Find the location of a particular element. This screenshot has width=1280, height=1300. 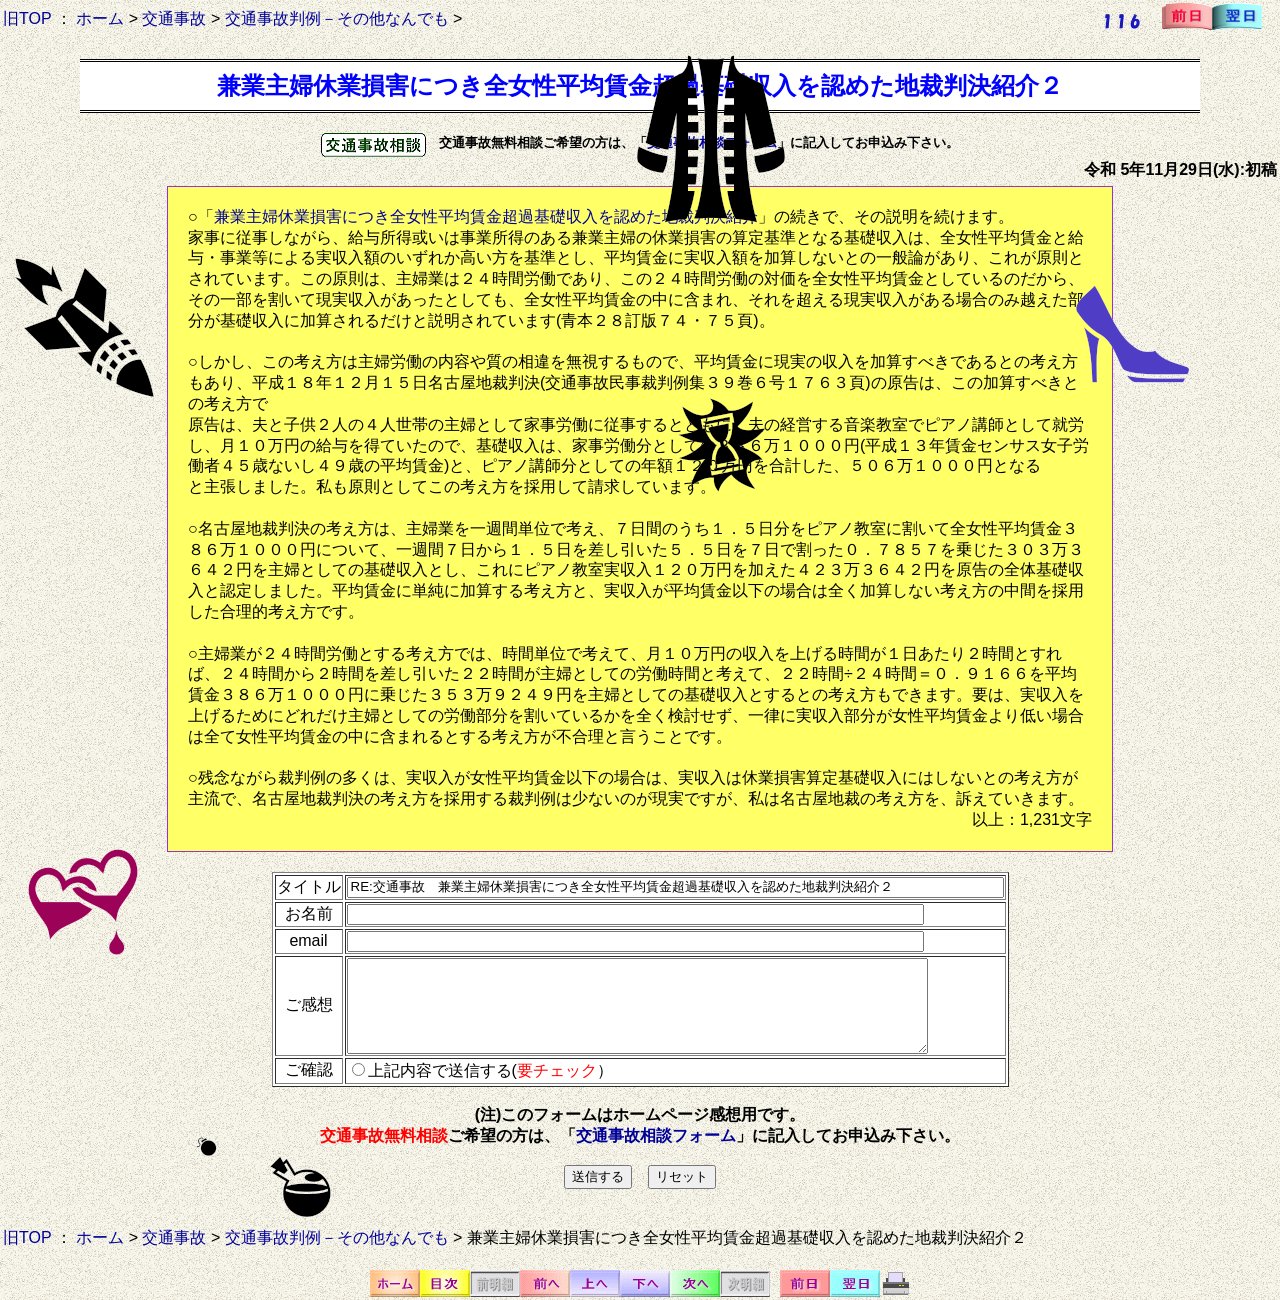

launch or deploy an application is located at coordinates (85, 326).